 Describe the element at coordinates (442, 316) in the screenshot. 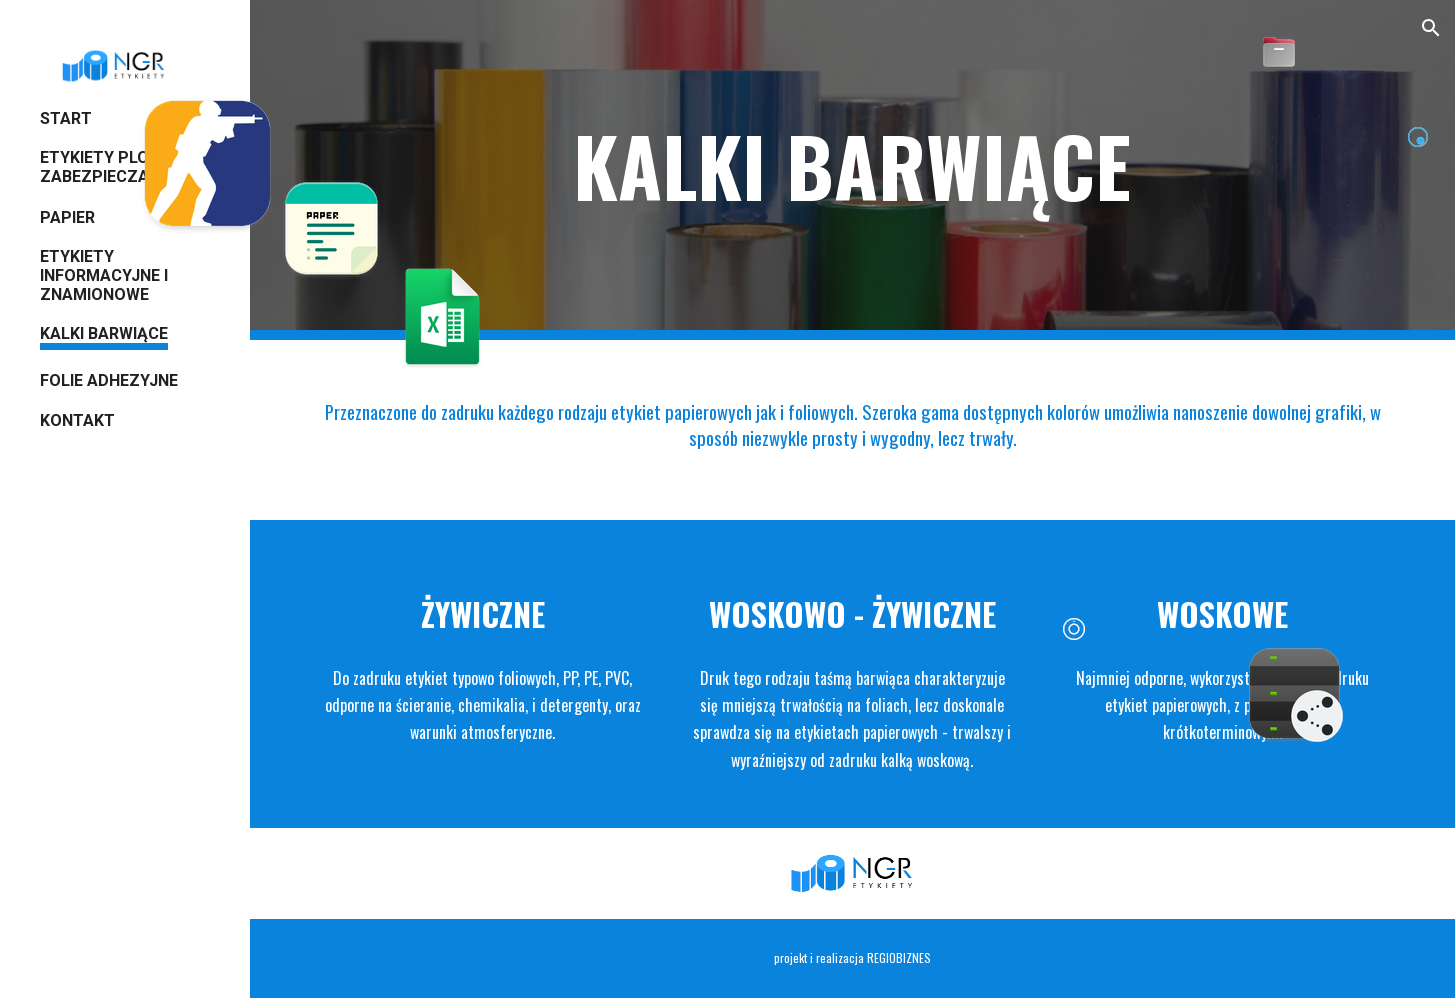

I see `open a Microsoft Excel spreadsheet file` at that location.